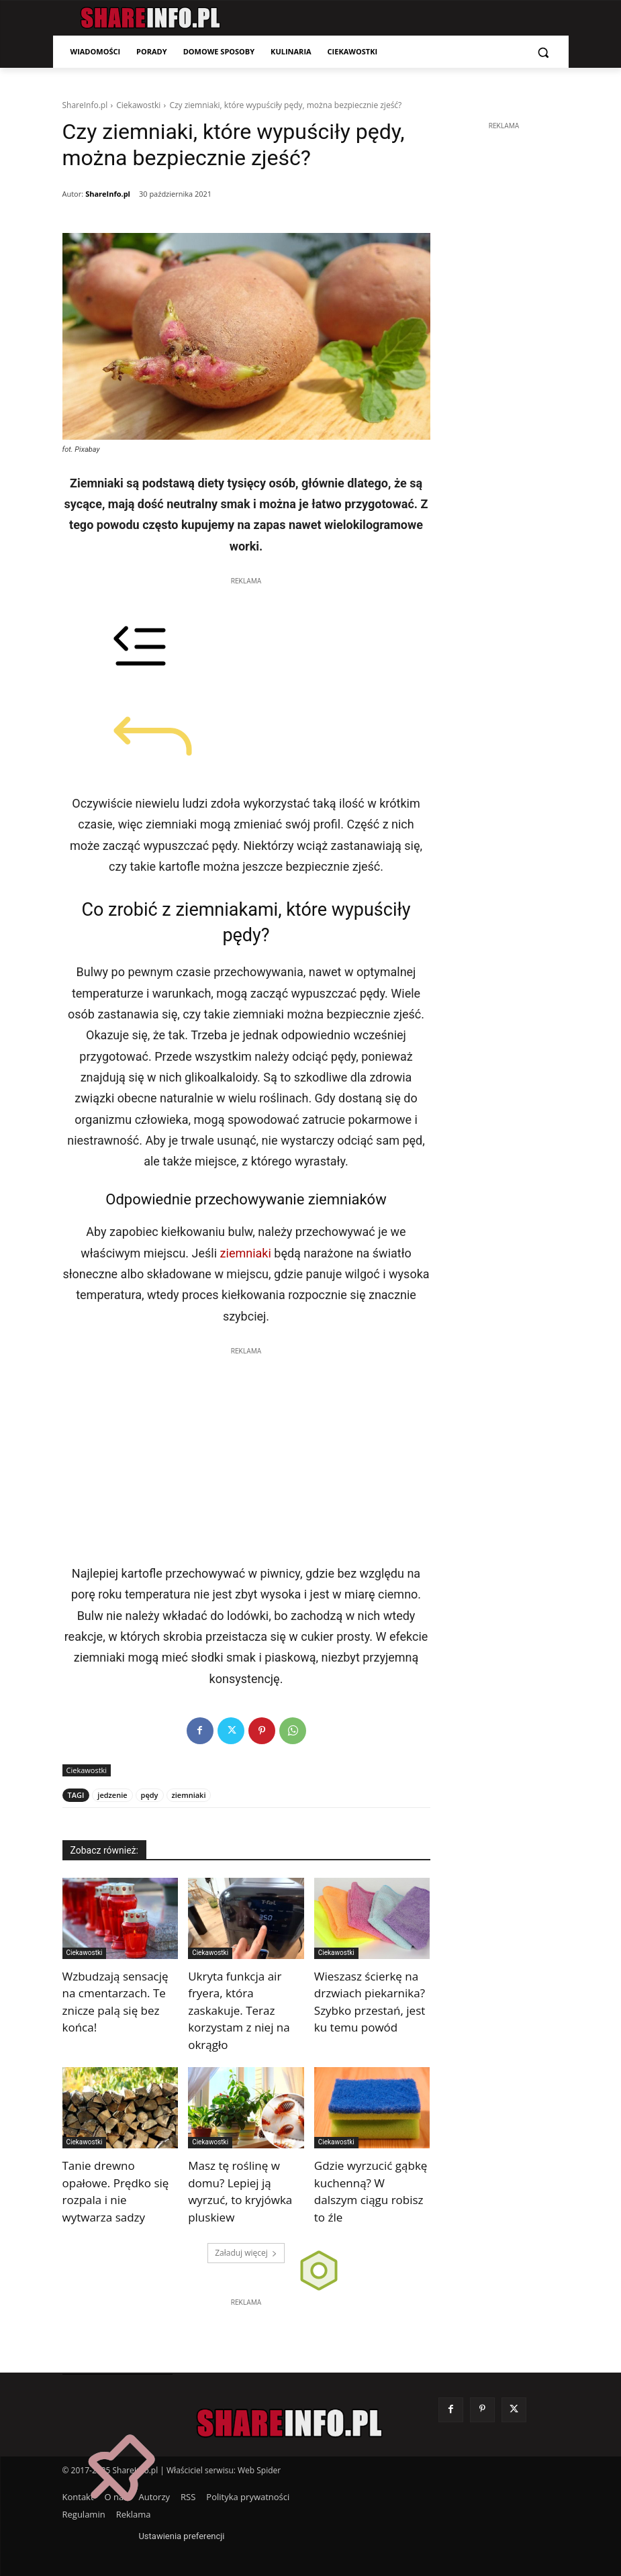  I want to click on go back to the previous screen, so click(152, 736).